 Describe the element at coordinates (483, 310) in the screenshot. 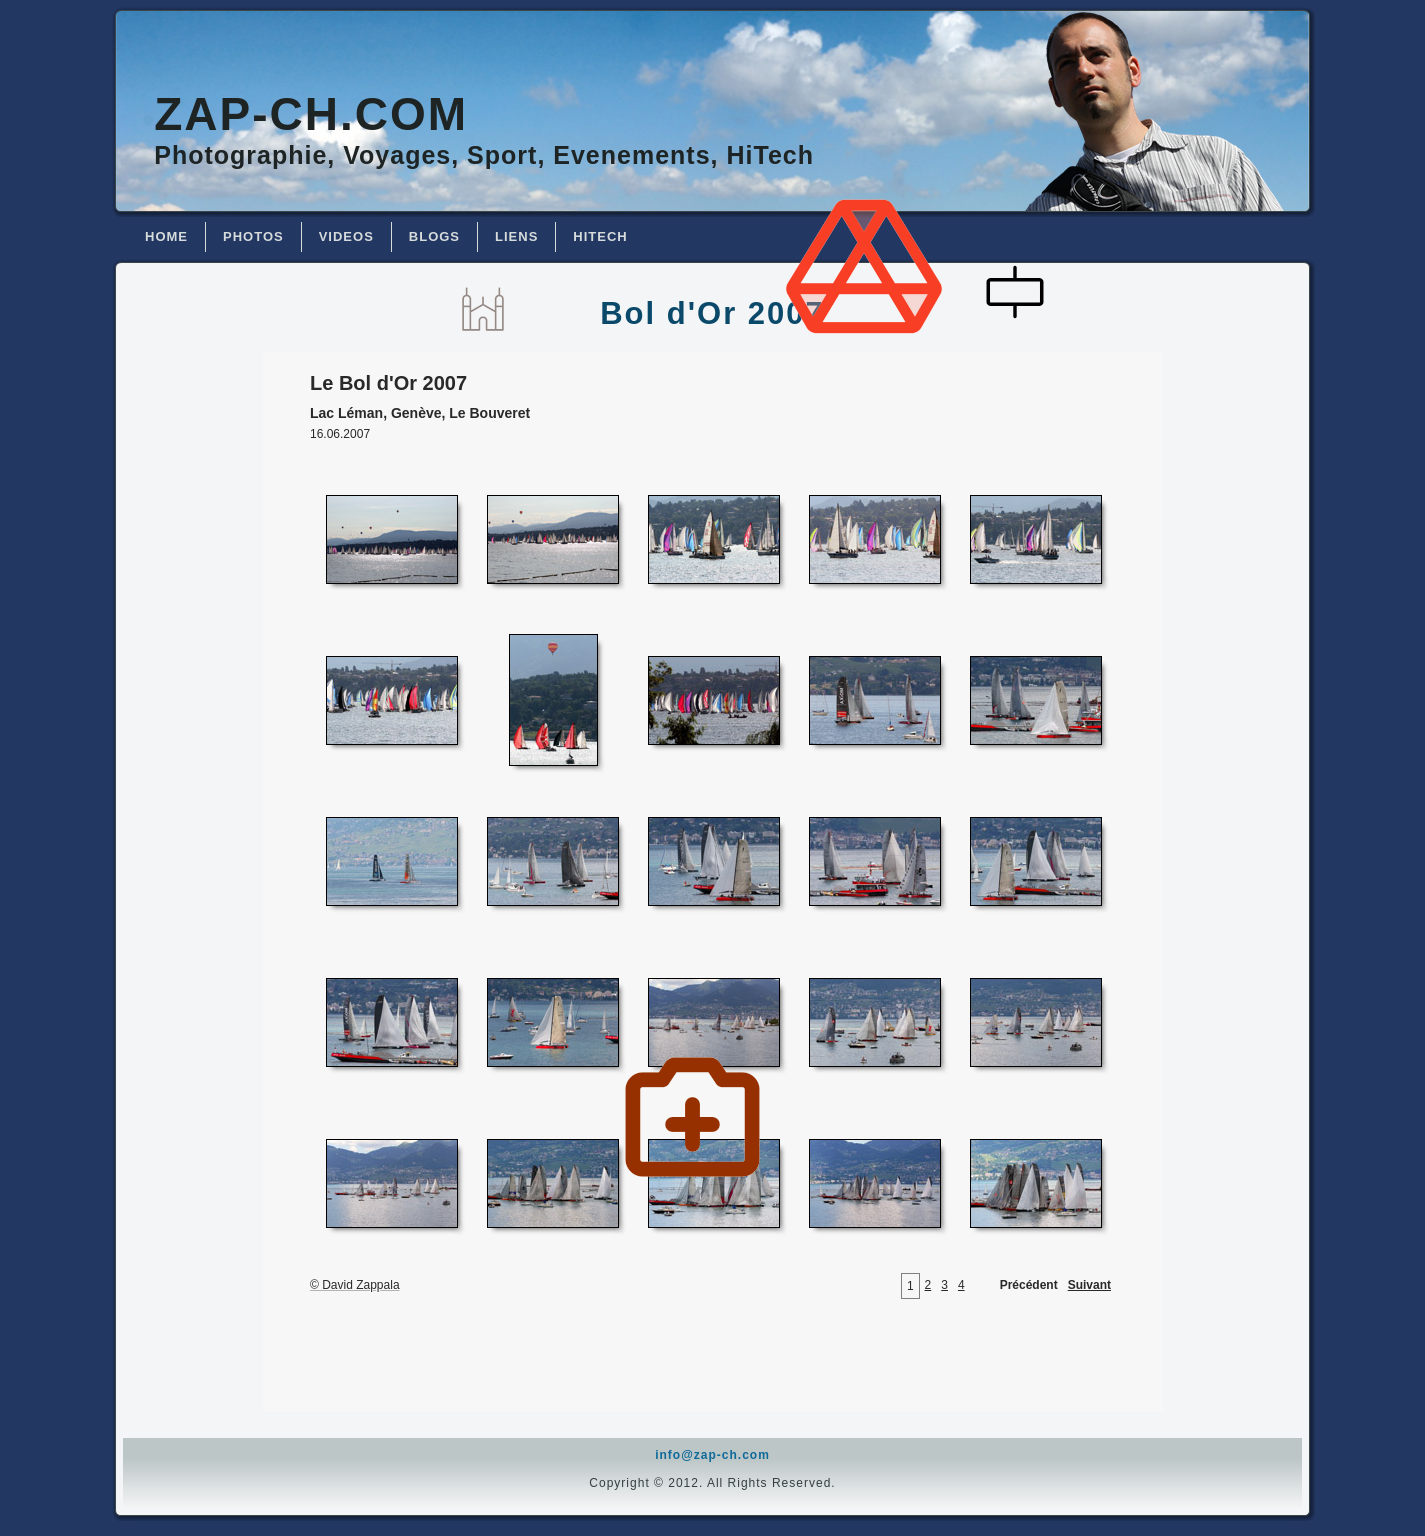

I see `locate nearby synagogues` at that location.